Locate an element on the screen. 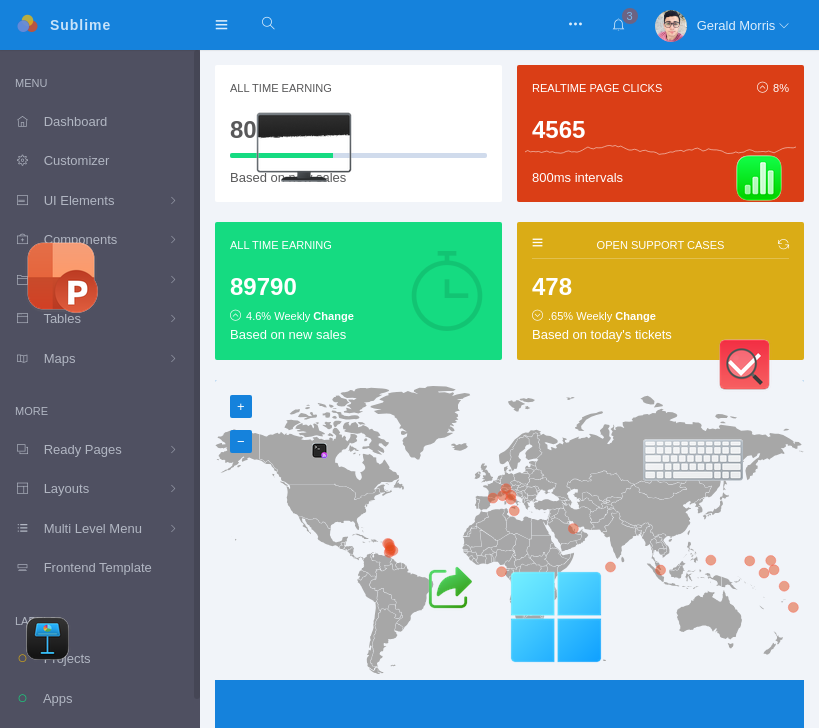 This screenshot has width=819, height=728. access TV or display settings is located at coordinates (304, 143).